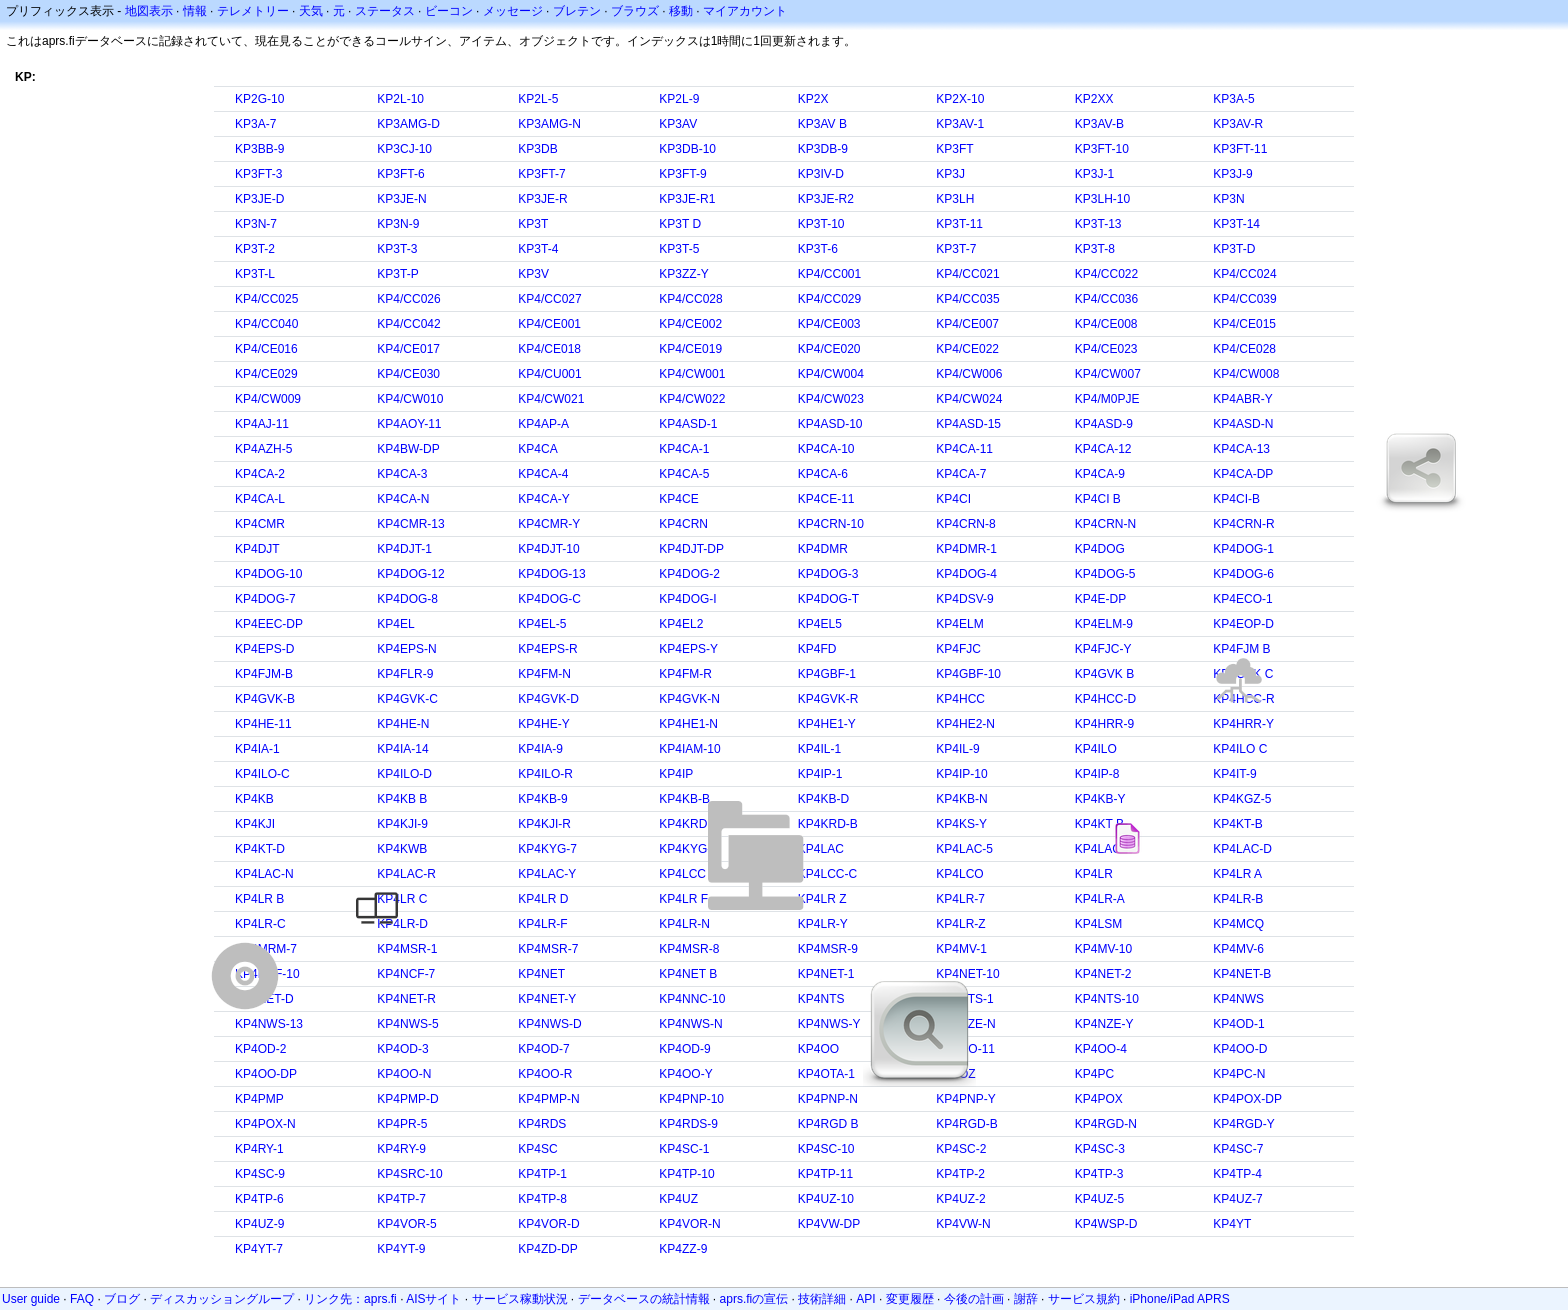  I want to click on libreoffice base database file, so click(1127, 838).